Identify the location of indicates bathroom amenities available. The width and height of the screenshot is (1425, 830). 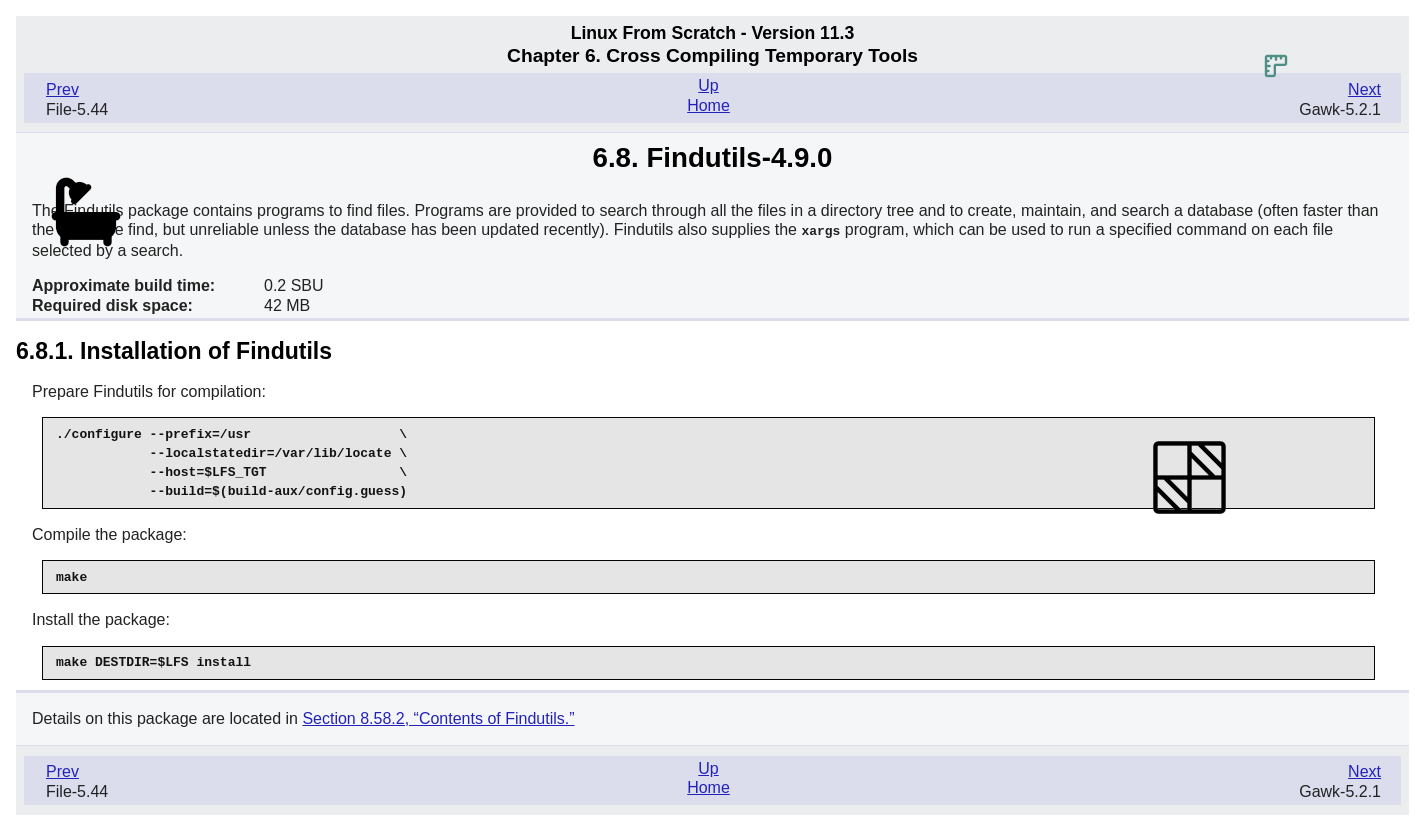
(86, 212).